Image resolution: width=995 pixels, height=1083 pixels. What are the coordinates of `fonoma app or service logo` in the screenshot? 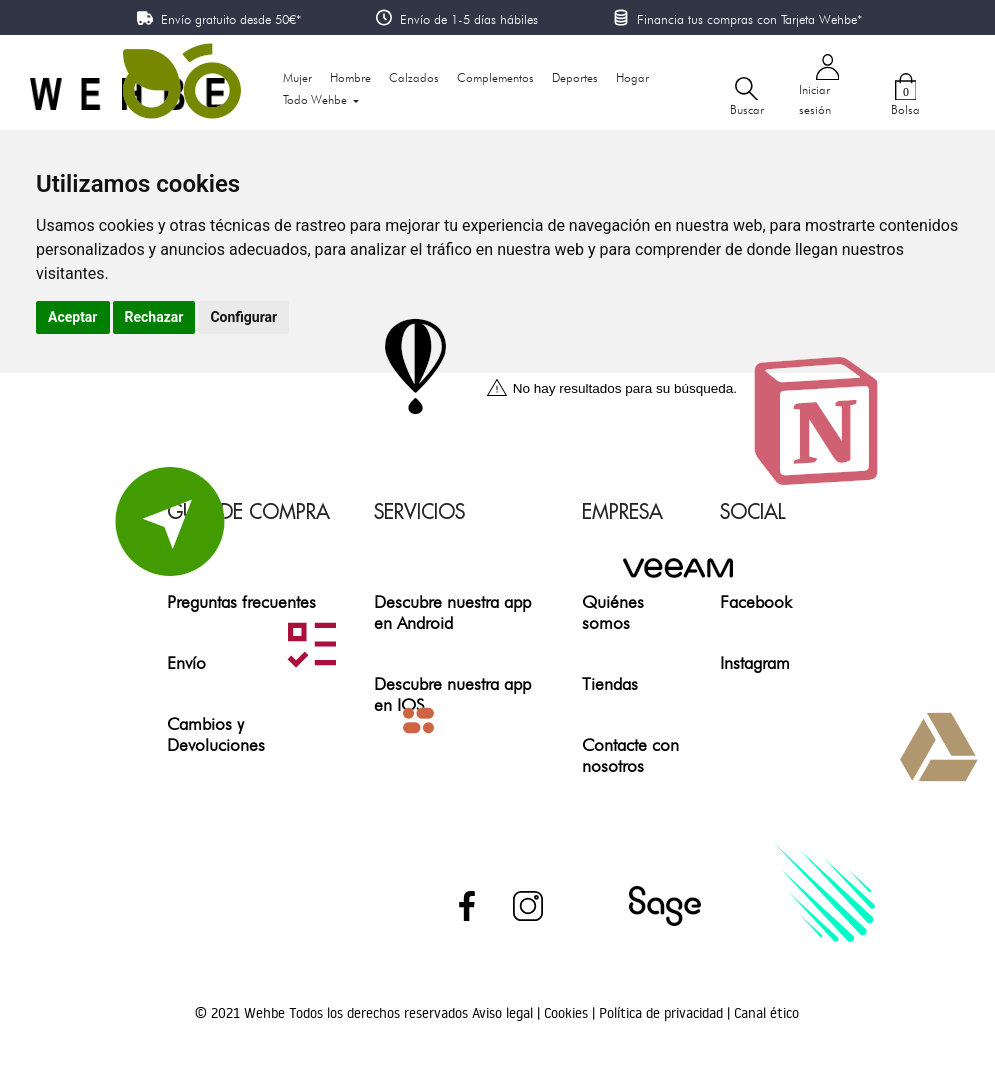 It's located at (418, 720).